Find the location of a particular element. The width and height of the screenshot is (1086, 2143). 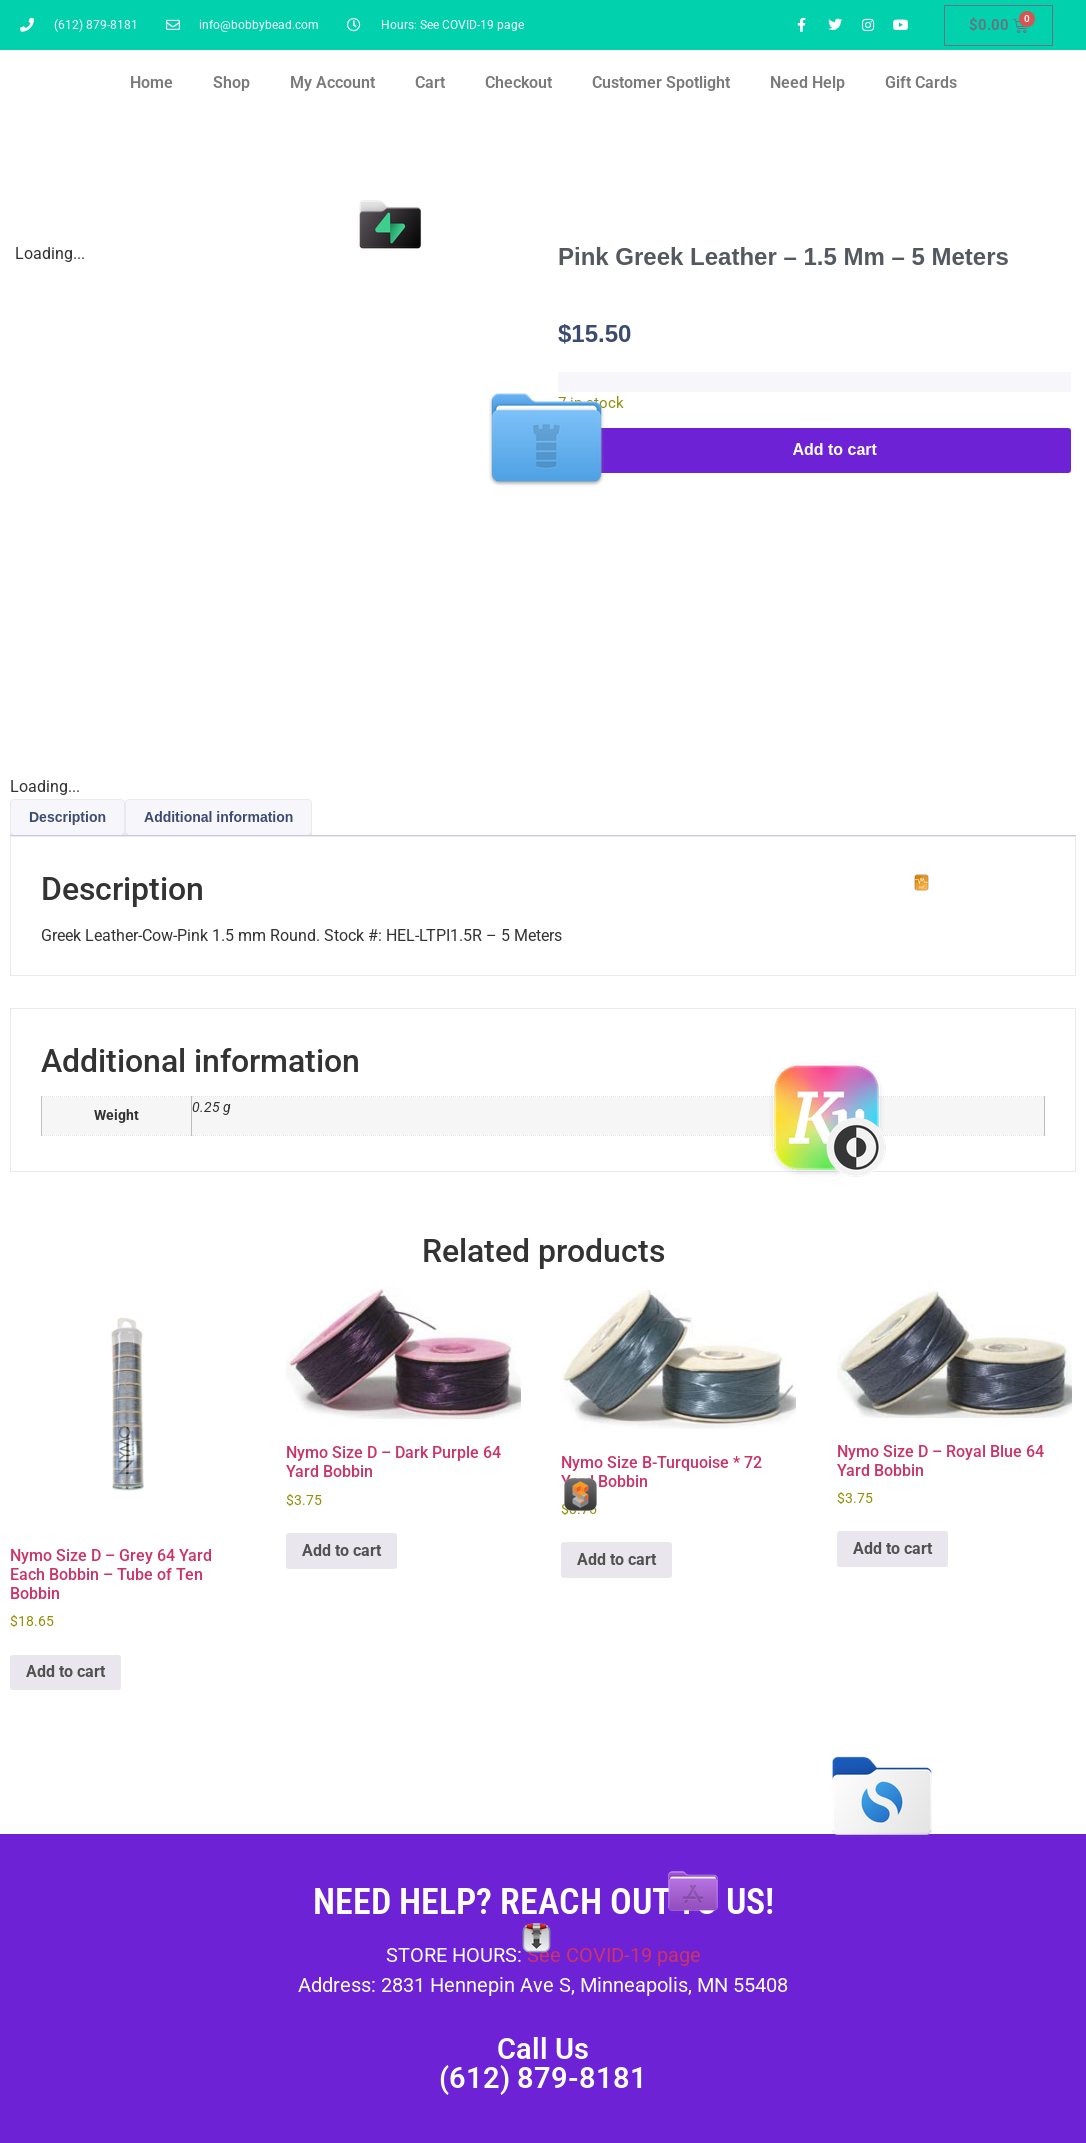

open templates folder is located at coordinates (693, 1891).